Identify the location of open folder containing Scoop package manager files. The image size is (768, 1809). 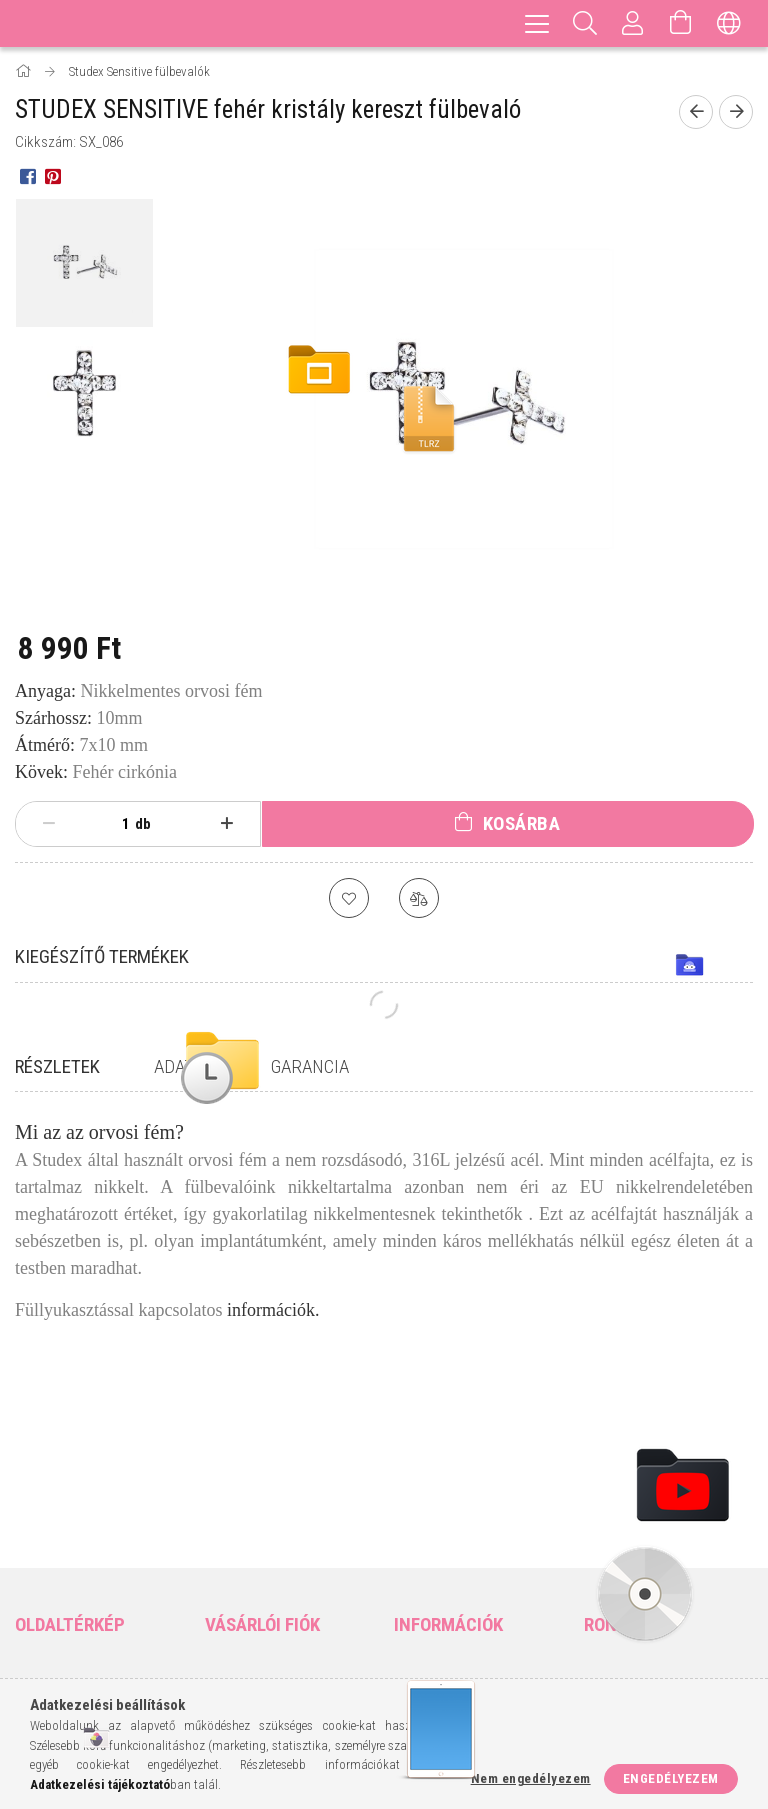
(96, 1738).